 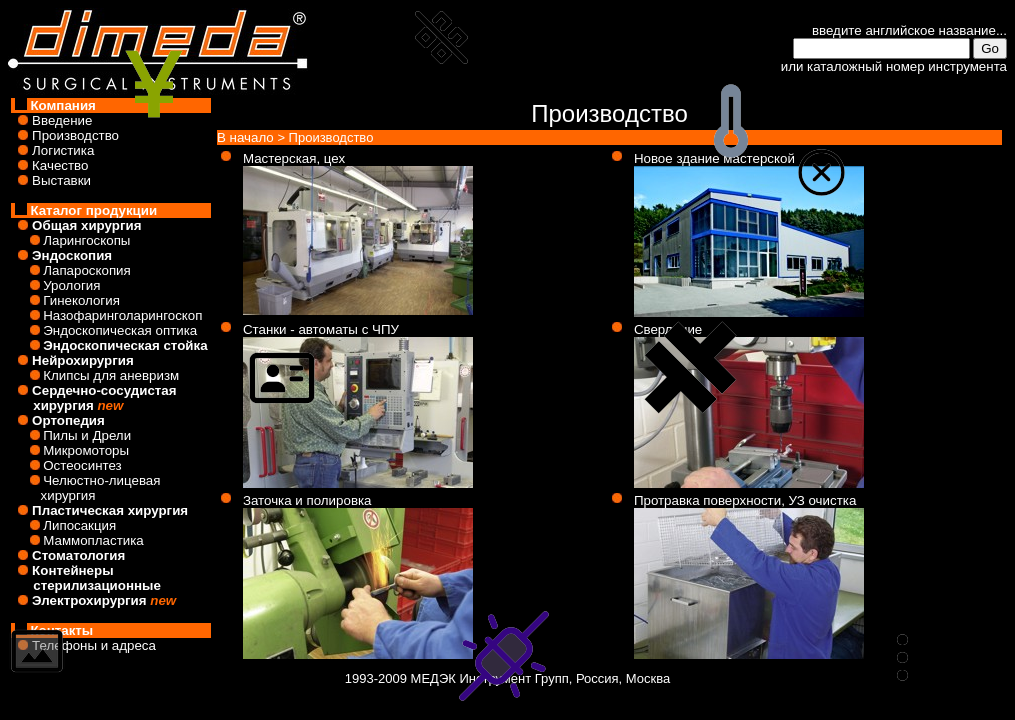 What do you see at coordinates (821, 172) in the screenshot?
I see `close or dismiss a dialog` at bounding box center [821, 172].